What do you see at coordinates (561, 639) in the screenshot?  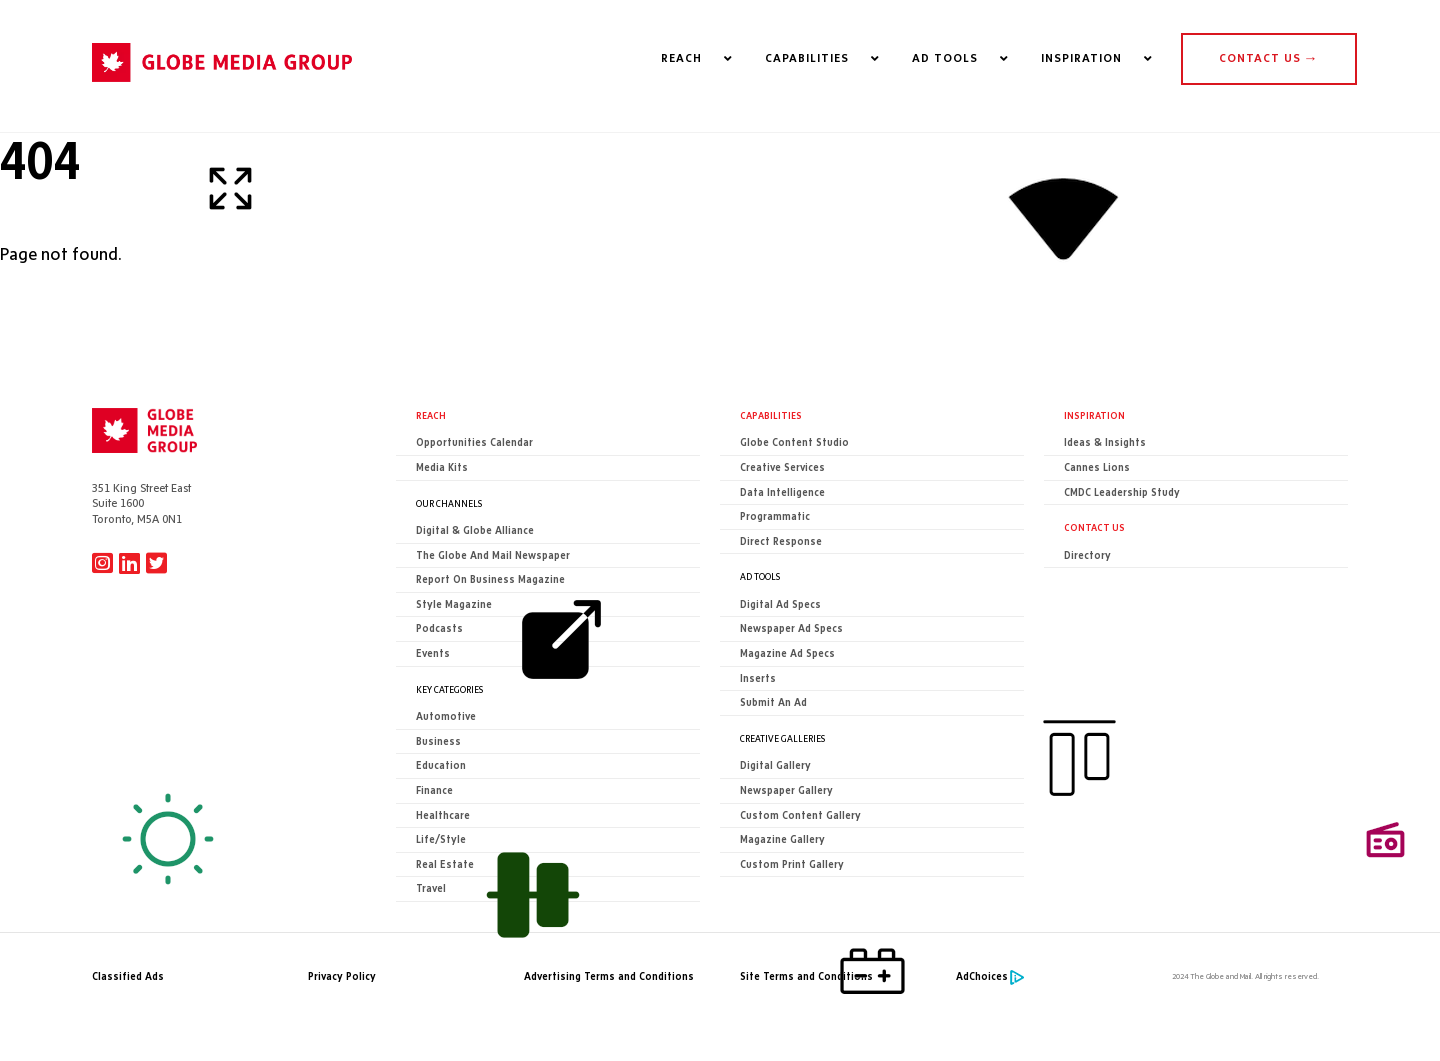 I see `open link in new tab or window` at bounding box center [561, 639].